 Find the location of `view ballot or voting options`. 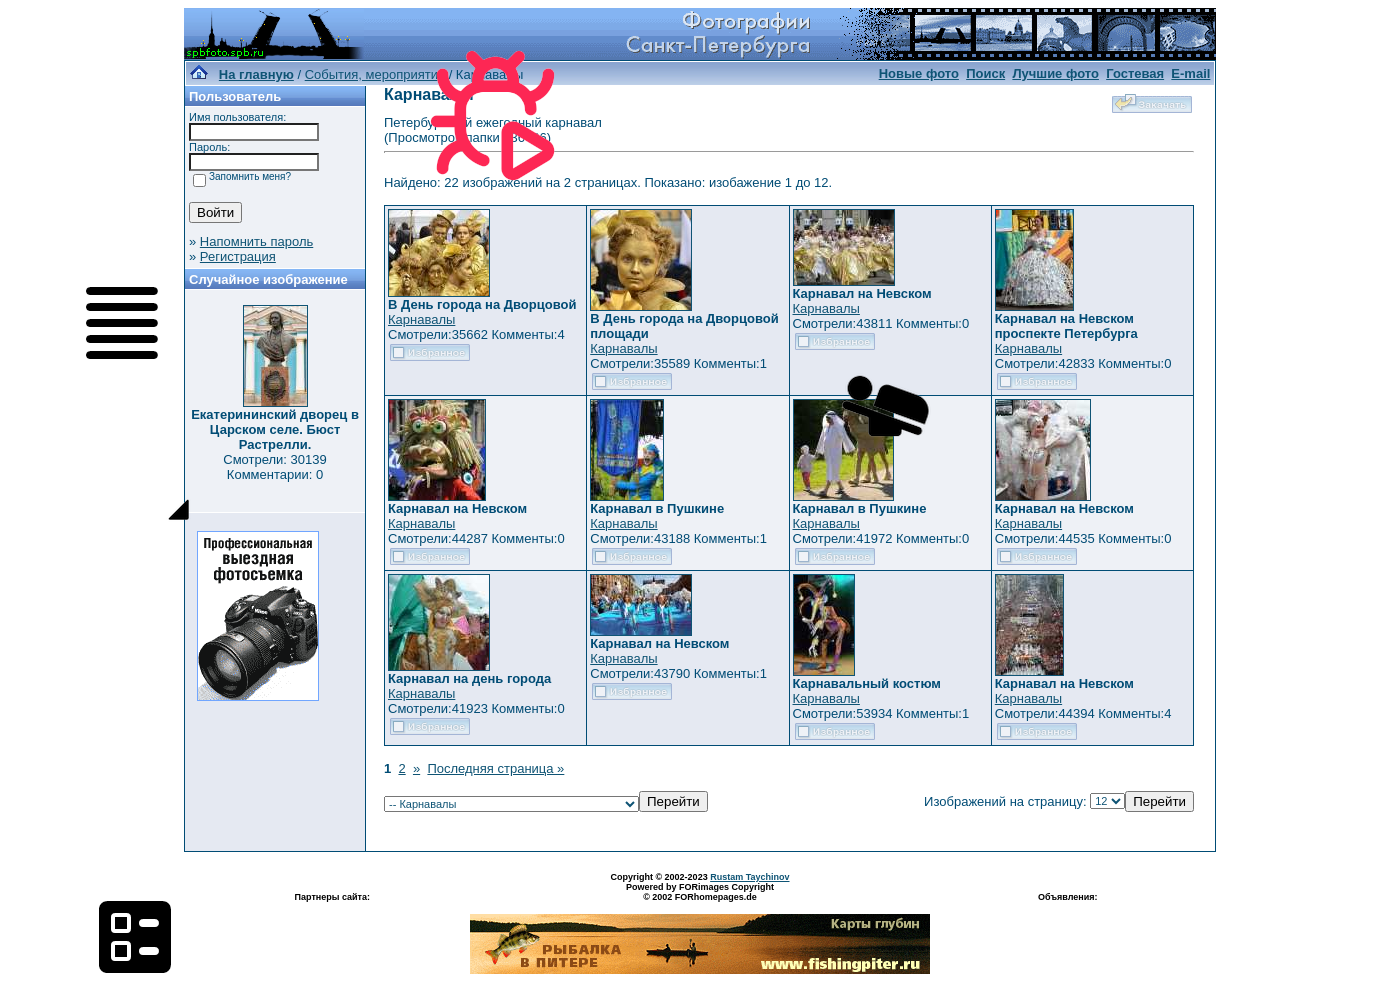

view ballot or voting options is located at coordinates (135, 937).